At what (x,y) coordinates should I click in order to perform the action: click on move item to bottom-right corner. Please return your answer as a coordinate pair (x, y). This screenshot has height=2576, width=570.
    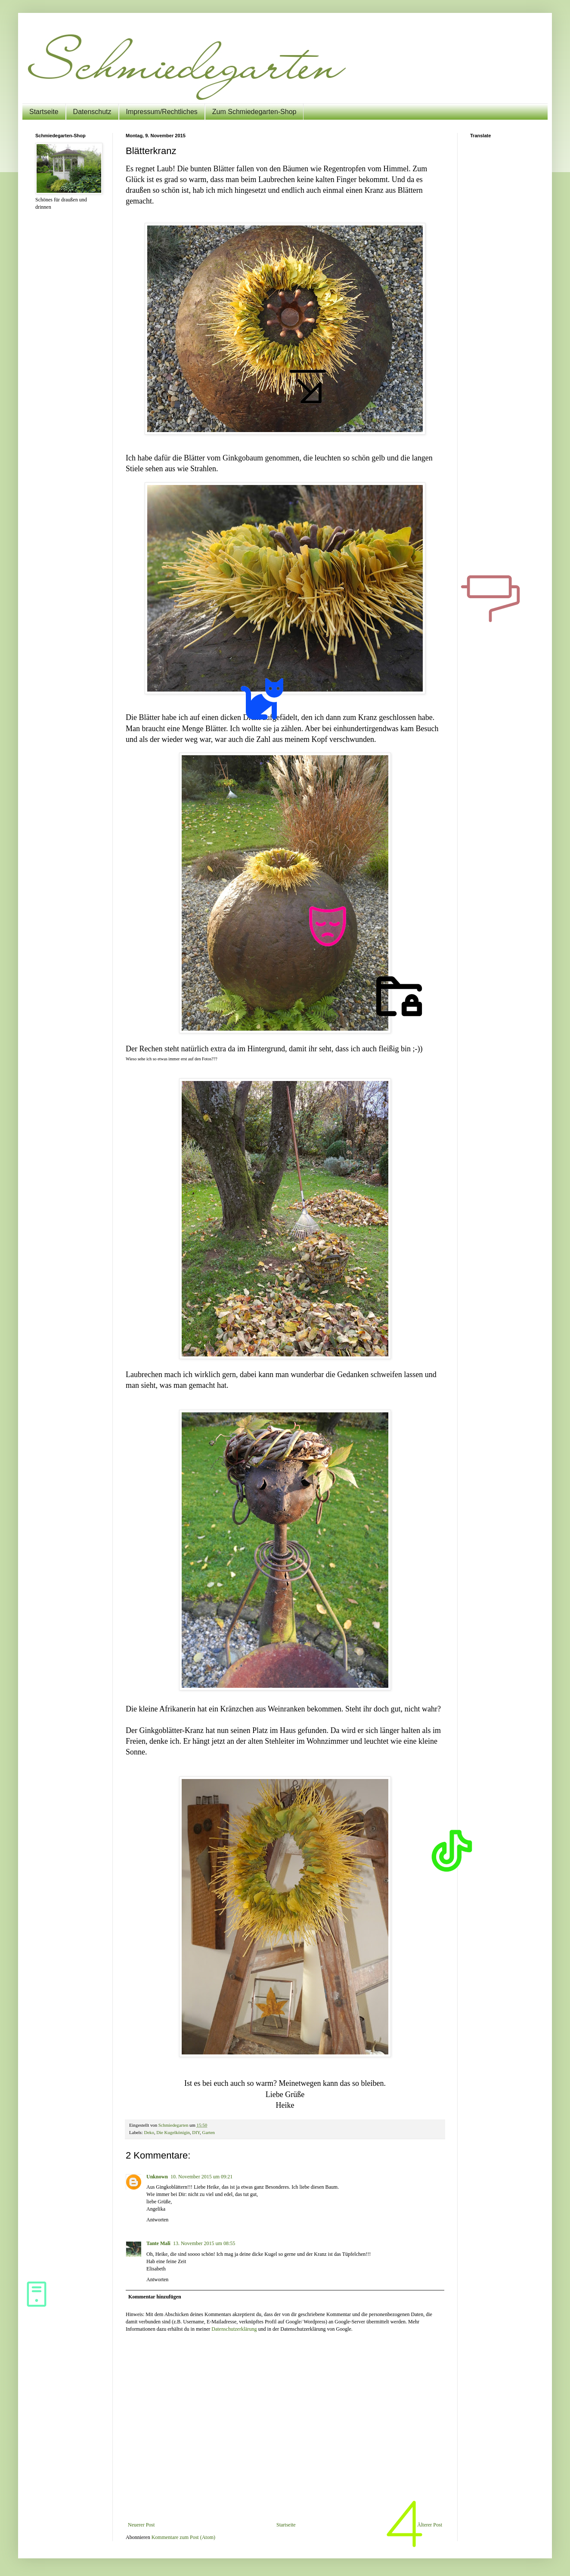
    Looking at the image, I should click on (308, 388).